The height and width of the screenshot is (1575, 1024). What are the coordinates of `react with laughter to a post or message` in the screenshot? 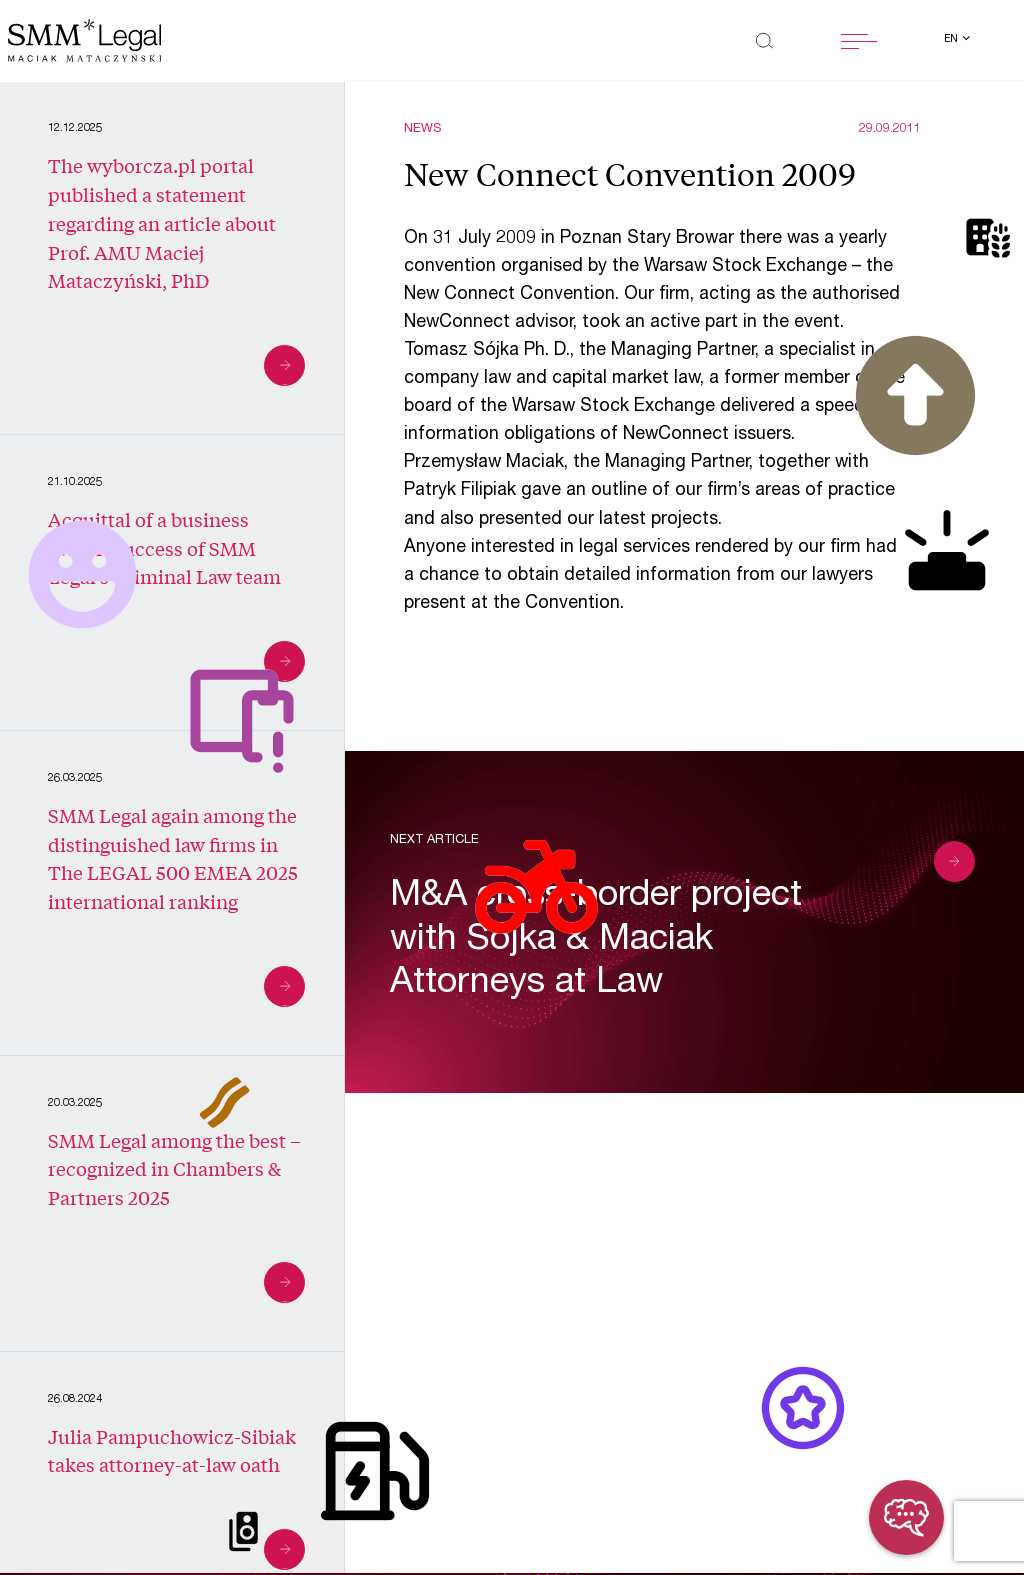 It's located at (82, 574).